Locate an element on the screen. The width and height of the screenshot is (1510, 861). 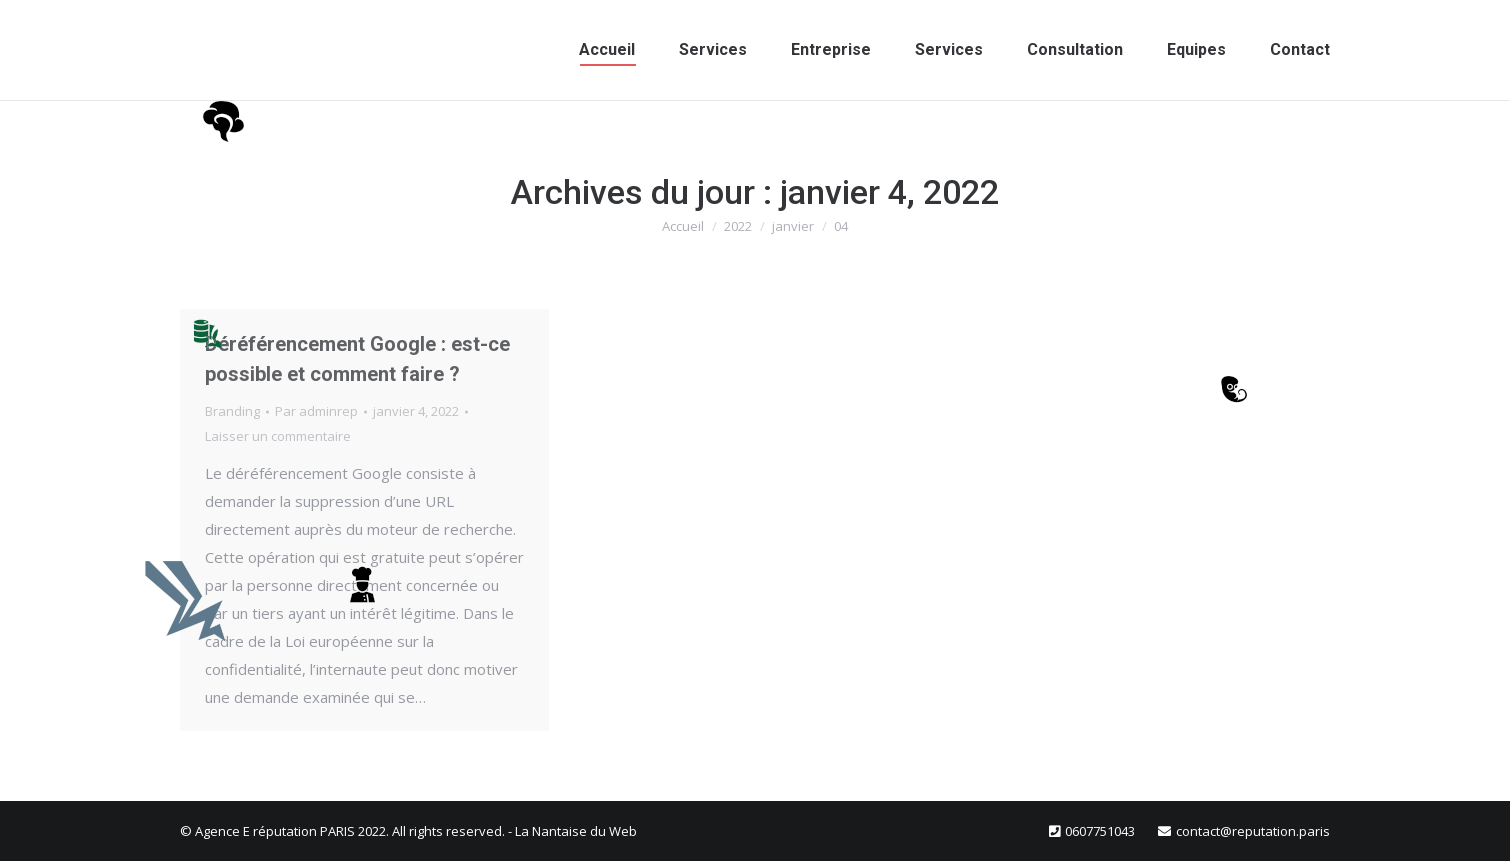
activate focus mode or concentration boost is located at coordinates (185, 601).